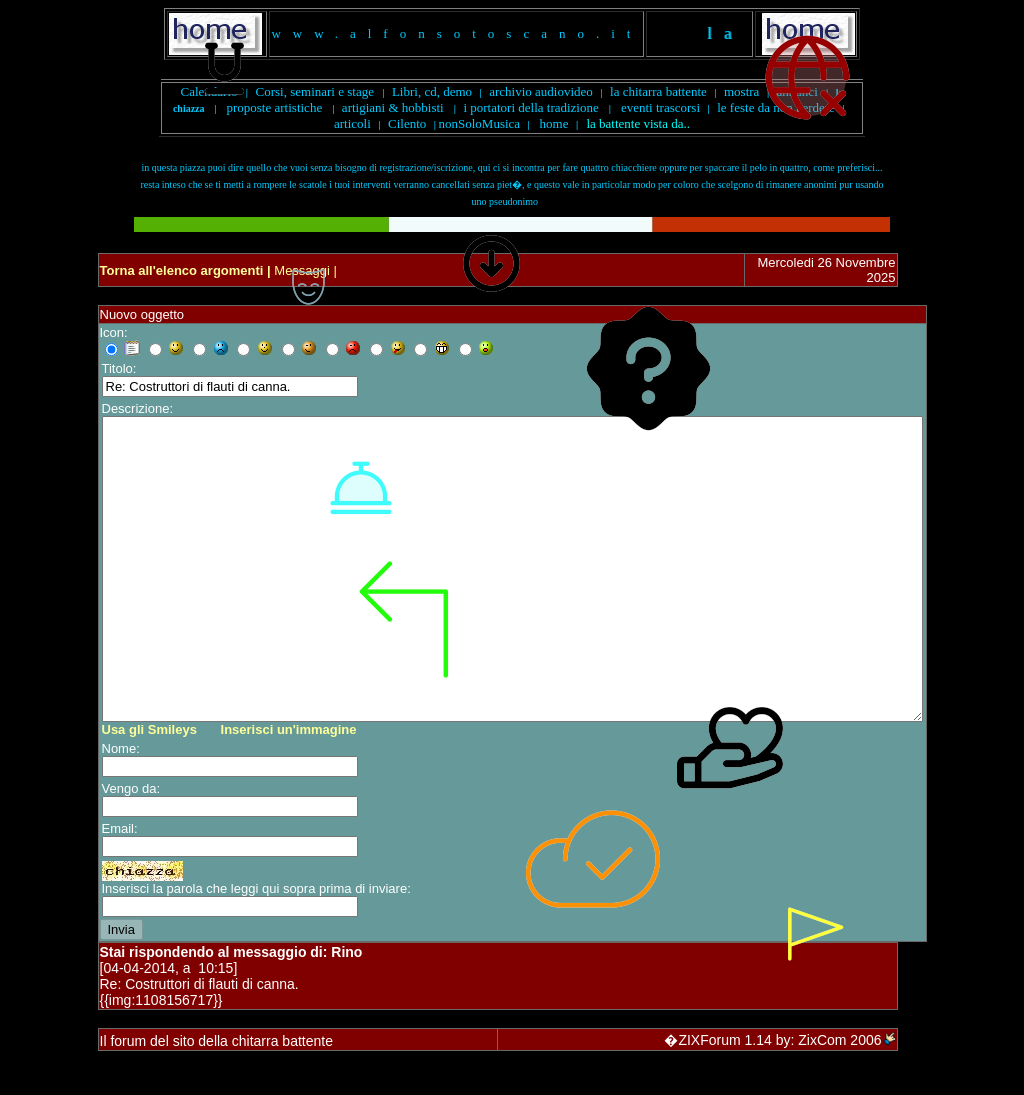 Image resolution: width=1024 pixels, height=1095 pixels. Describe the element at coordinates (807, 77) in the screenshot. I see `disable internet or web access` at that location.